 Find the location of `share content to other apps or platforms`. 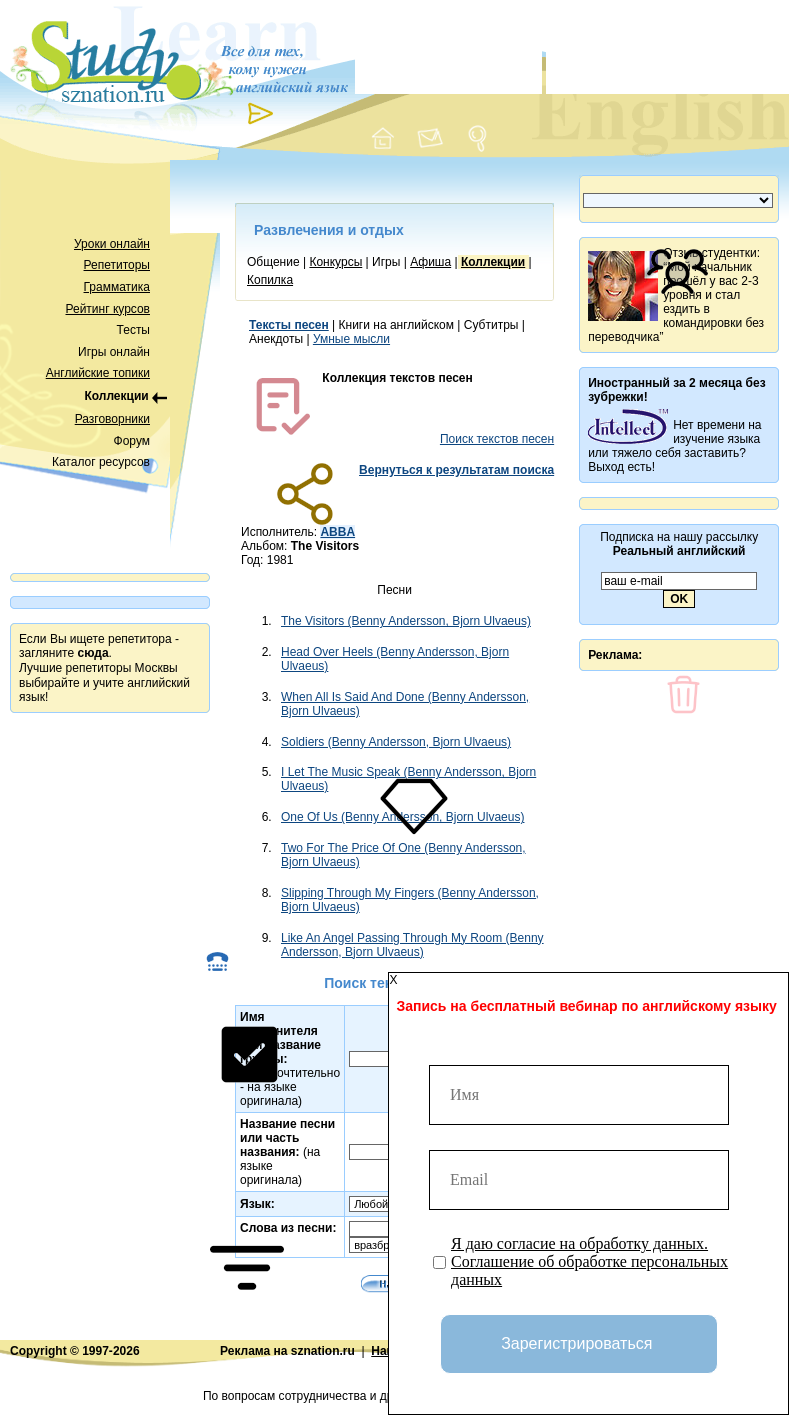

share content to other apps or platforms is located at coordinates (308, 494).